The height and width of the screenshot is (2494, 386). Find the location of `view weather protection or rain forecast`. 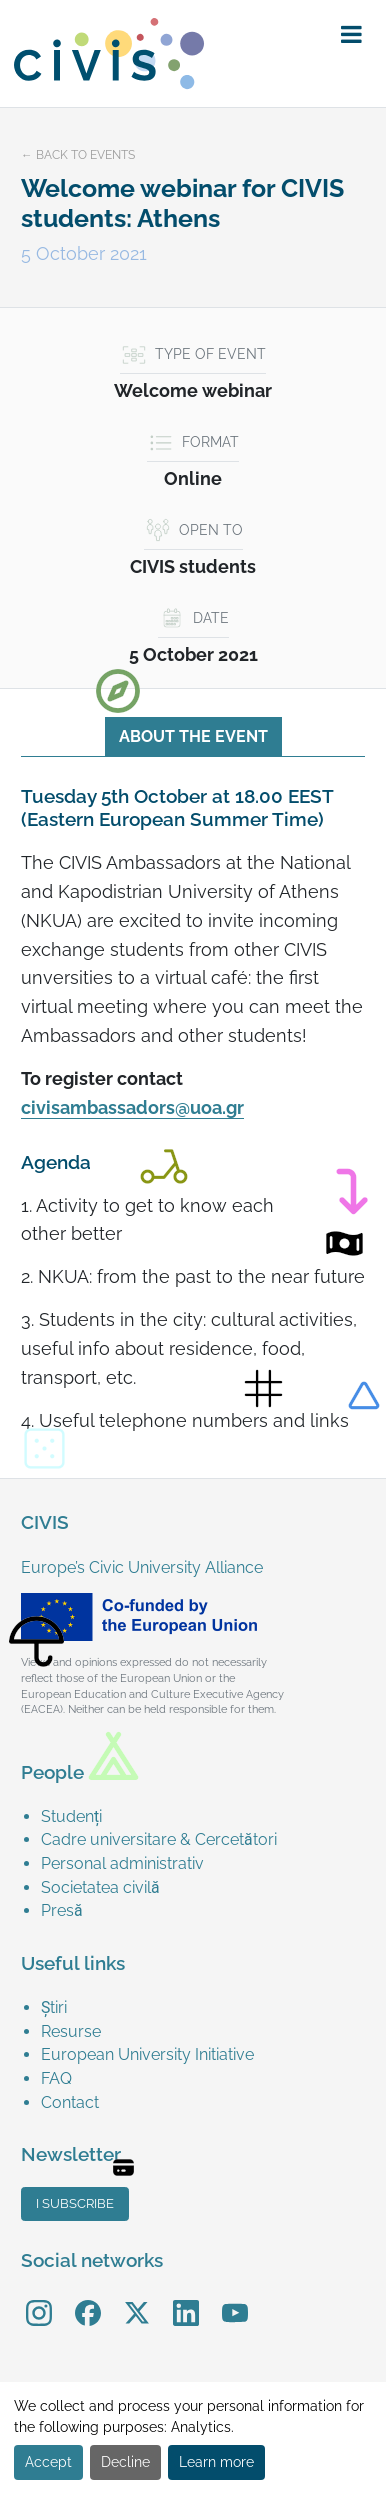

view weather protection or rain forecast is located at coordinates (36, 1641).